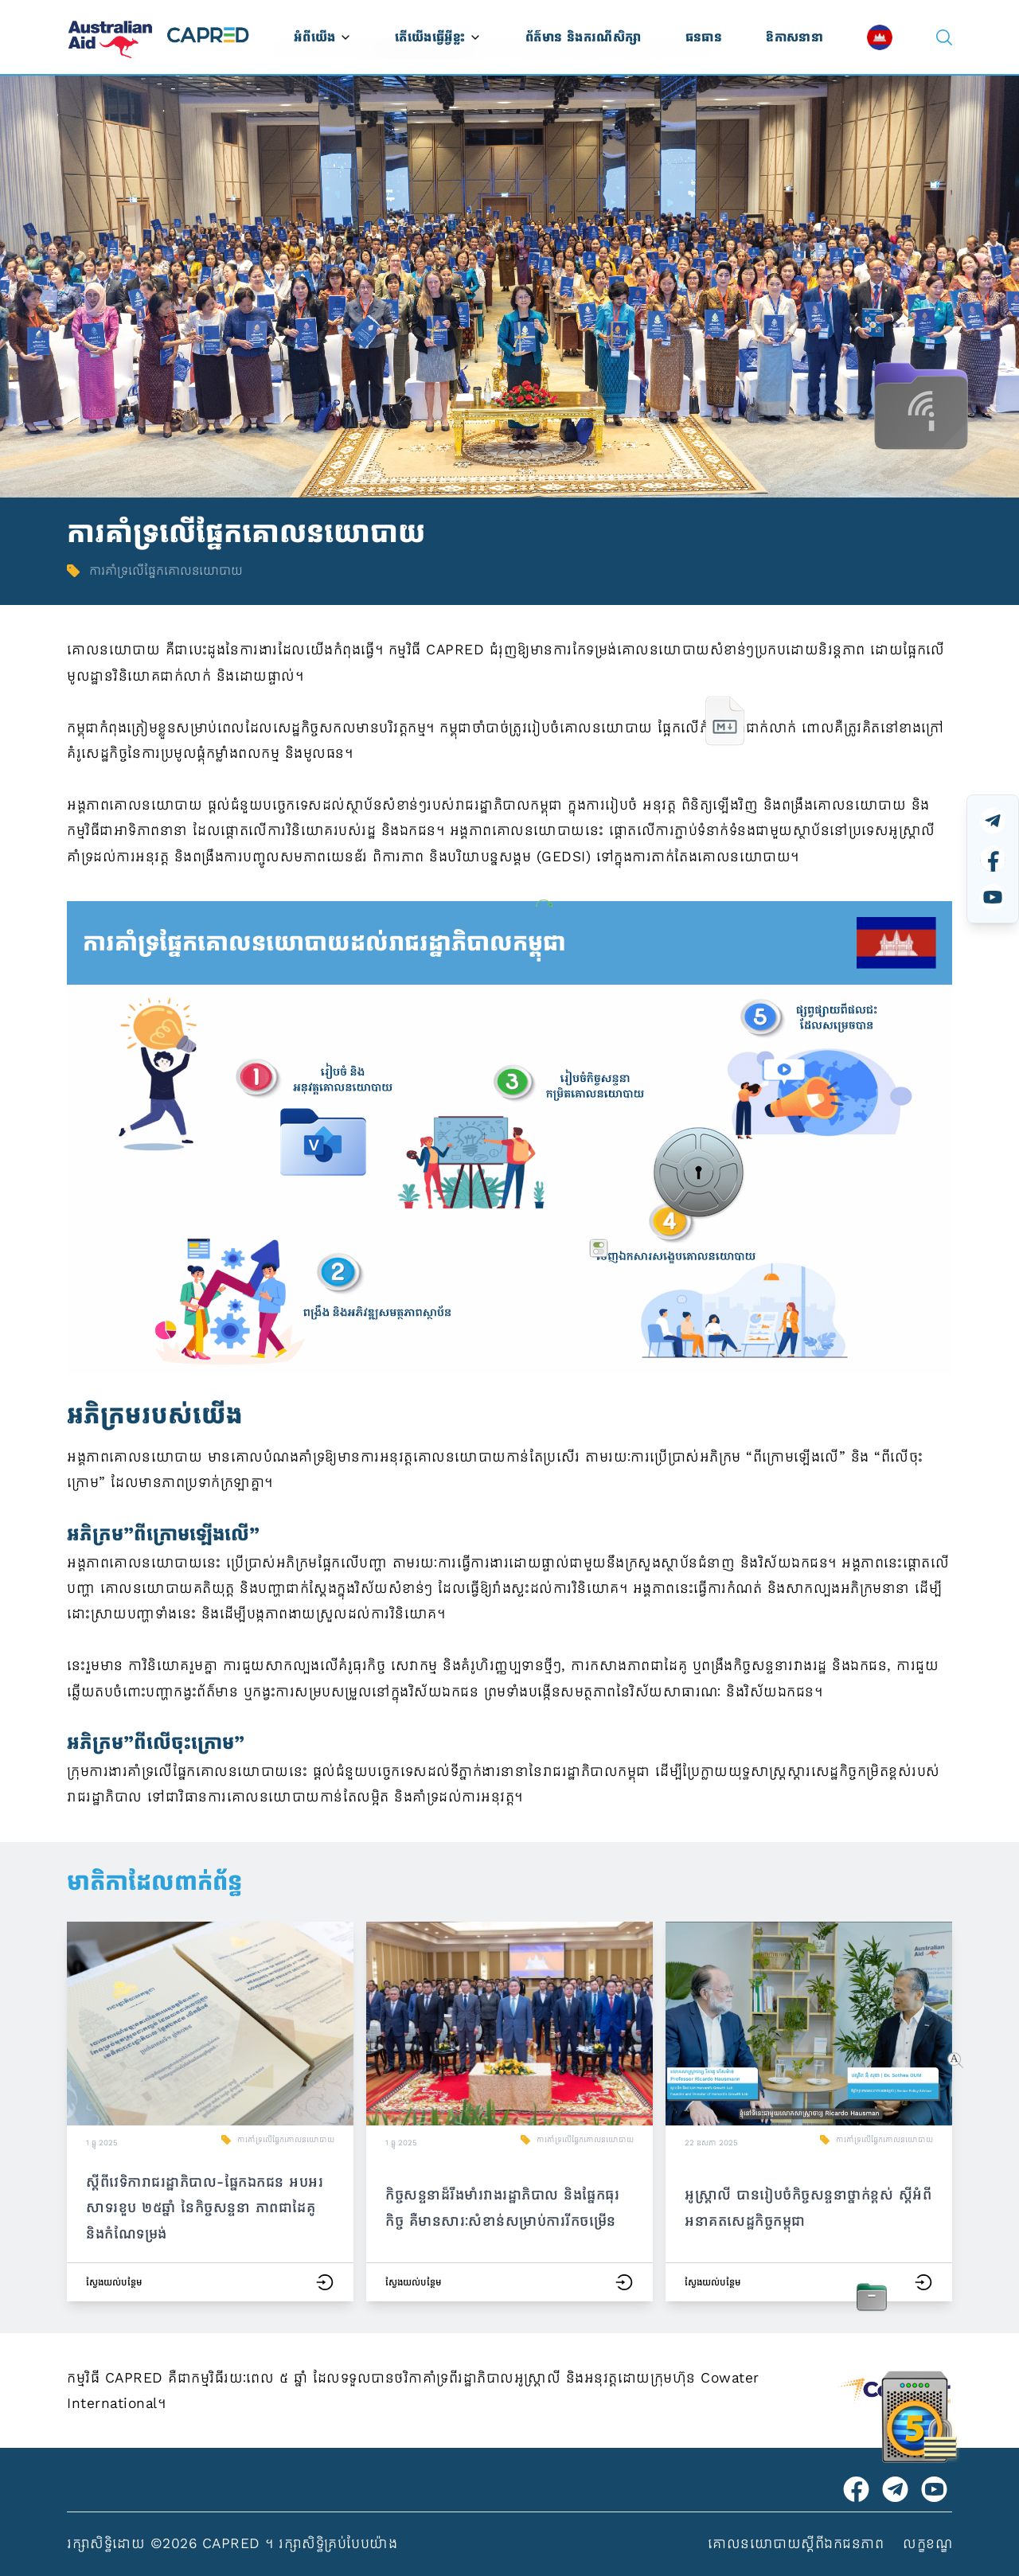 The height and width of the screenshot is (2576, 1019). Describe the element at coordinates (921, 406) in the screenshot. I see `open insync cloud sync folder` at that location.